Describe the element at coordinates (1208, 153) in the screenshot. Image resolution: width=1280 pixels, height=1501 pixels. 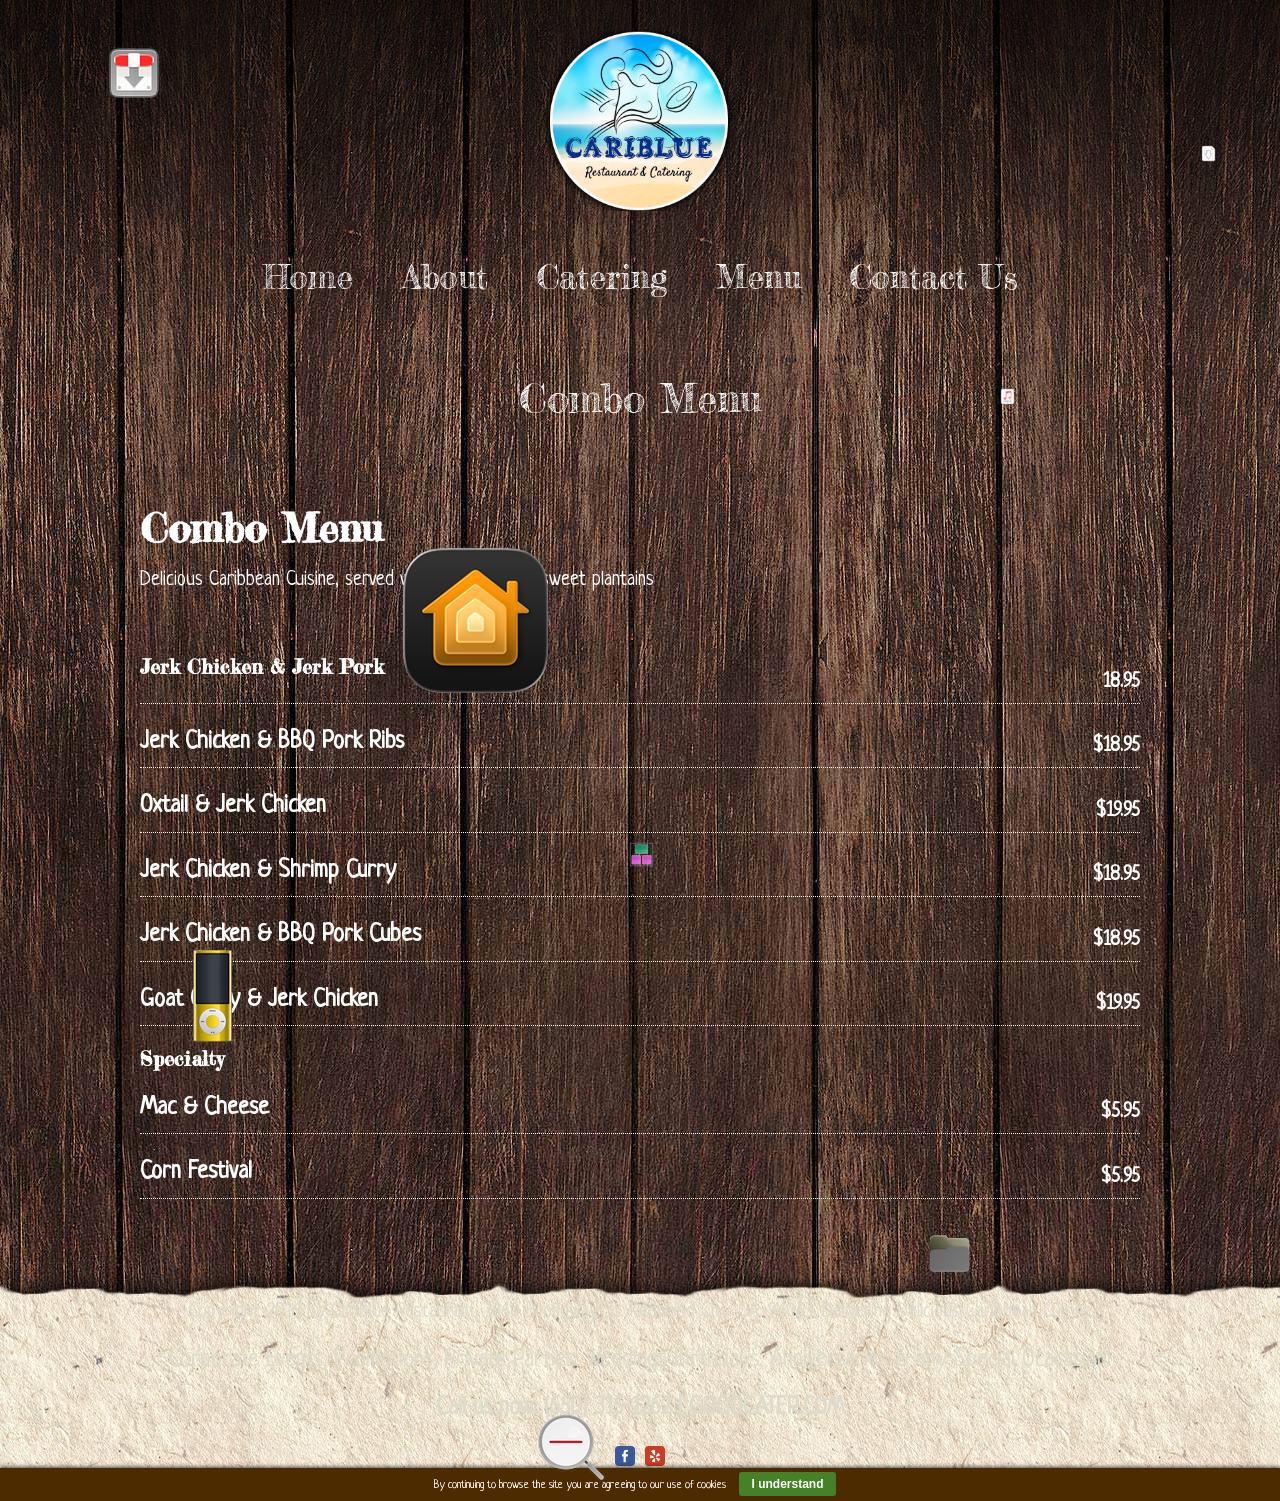
I see `install a file or package` at that location.